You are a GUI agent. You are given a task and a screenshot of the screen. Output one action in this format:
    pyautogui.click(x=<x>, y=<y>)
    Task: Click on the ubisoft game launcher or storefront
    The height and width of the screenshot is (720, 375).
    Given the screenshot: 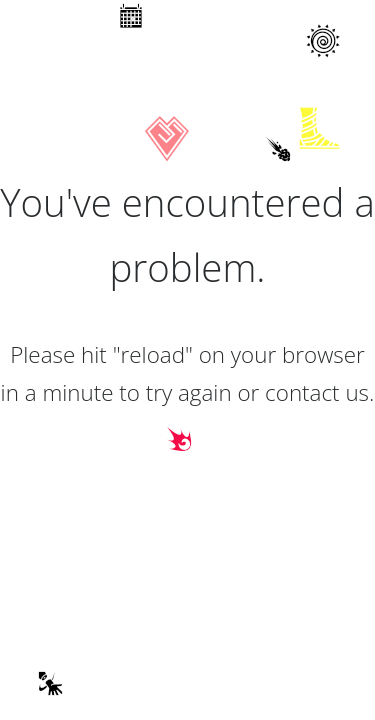 What is the action you would take?
    pyautogui.click(x=323, y=41)
    